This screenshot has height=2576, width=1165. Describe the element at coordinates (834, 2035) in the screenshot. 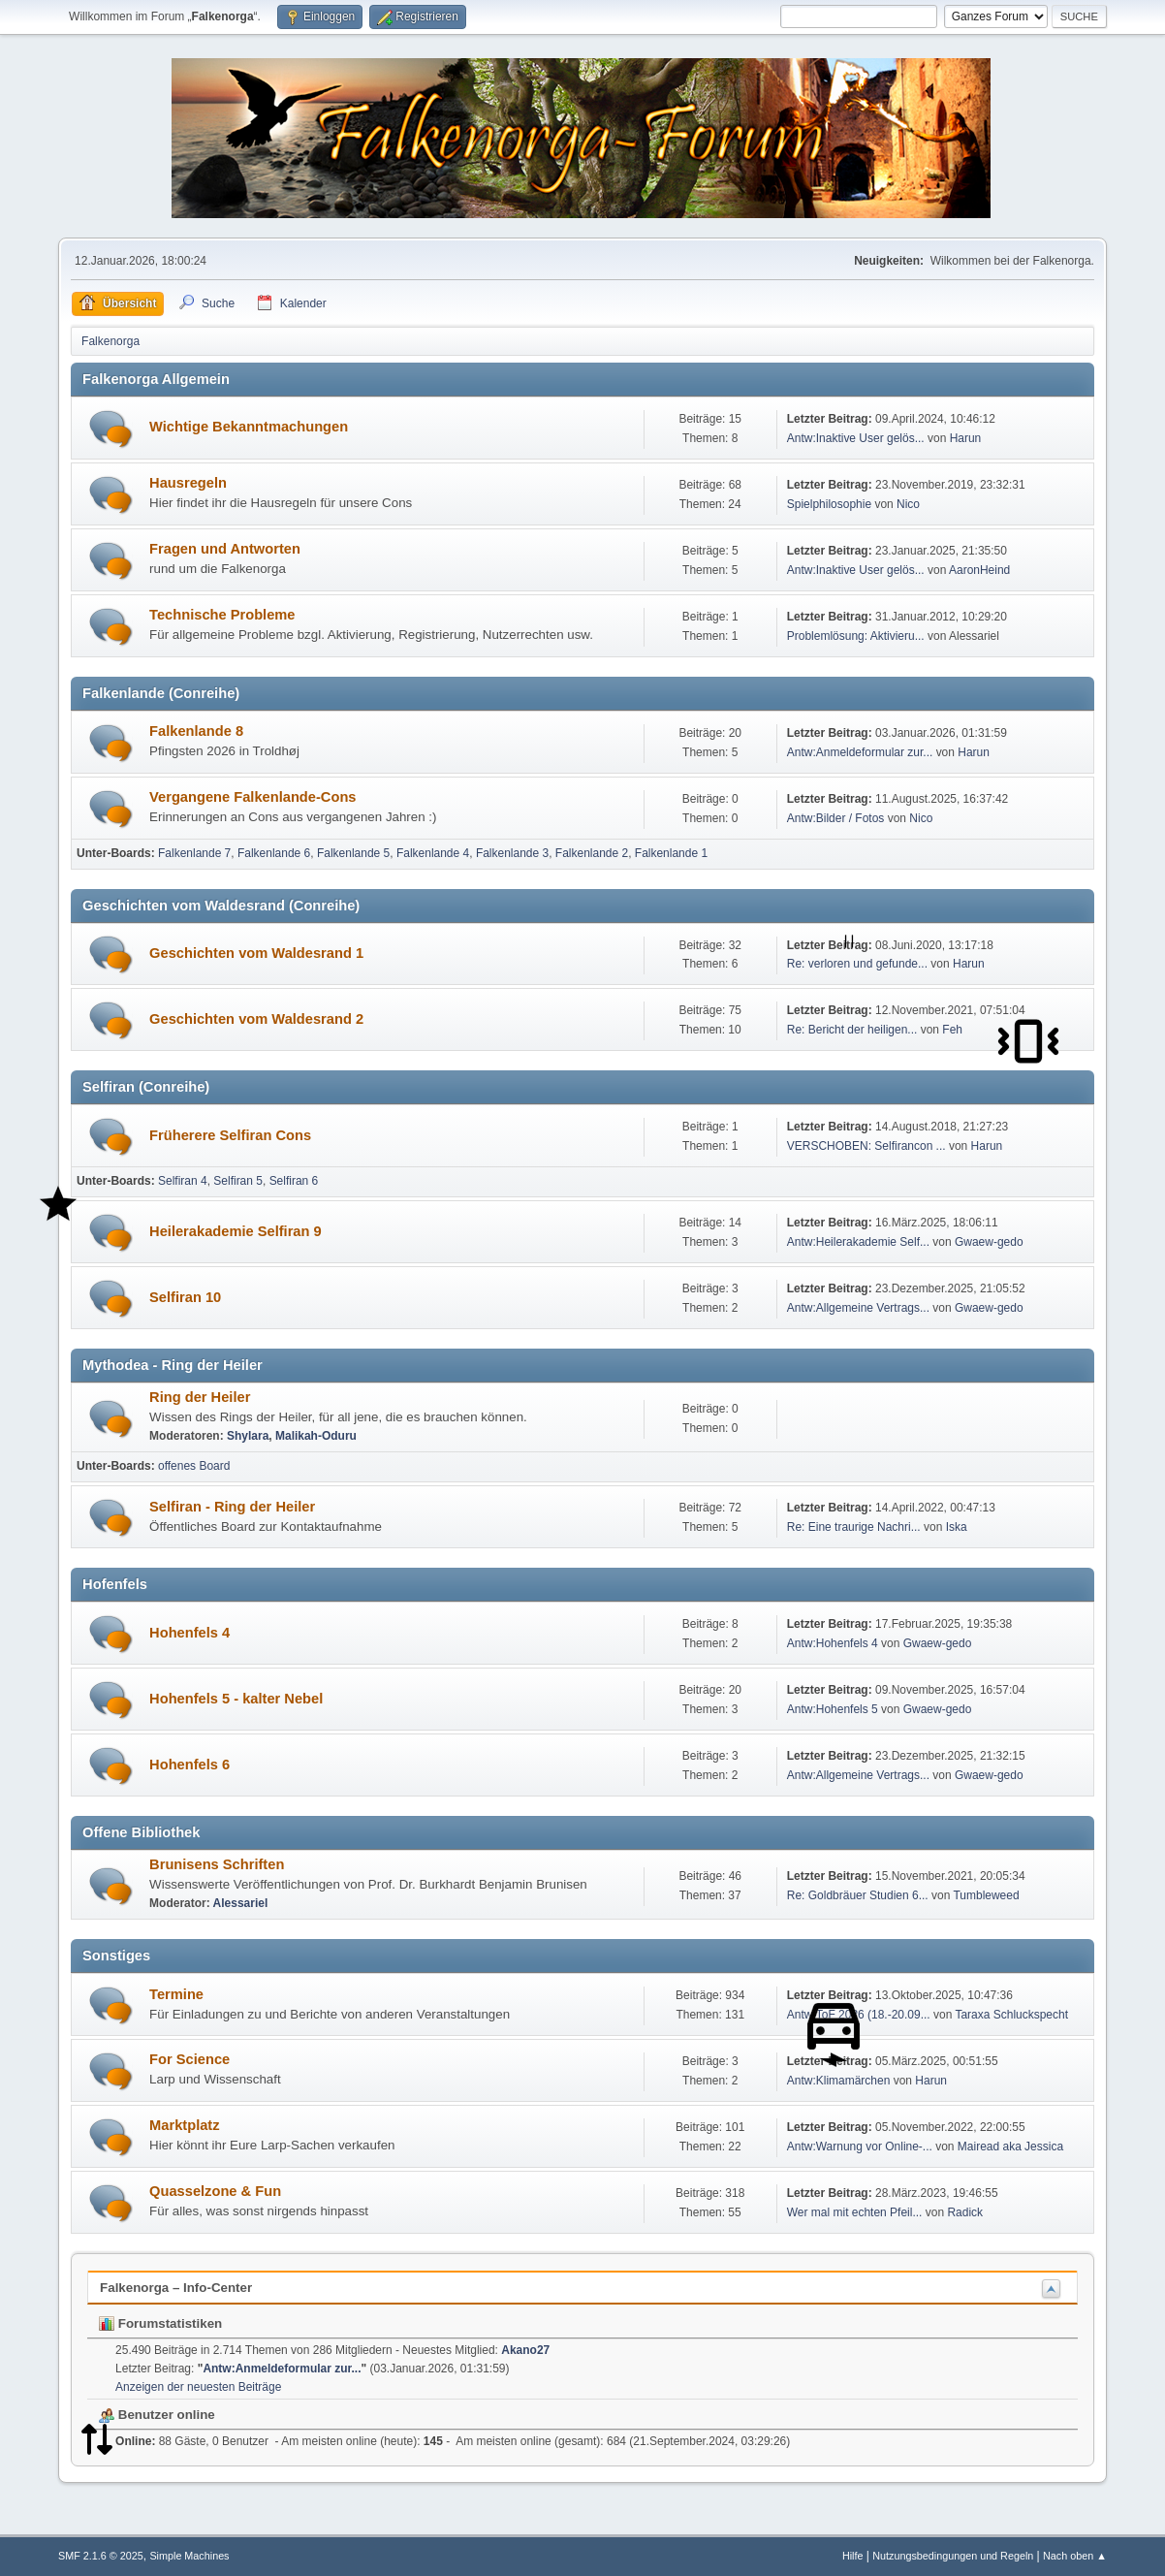

I see `find nearby electric vehicle charging stations` at that location.